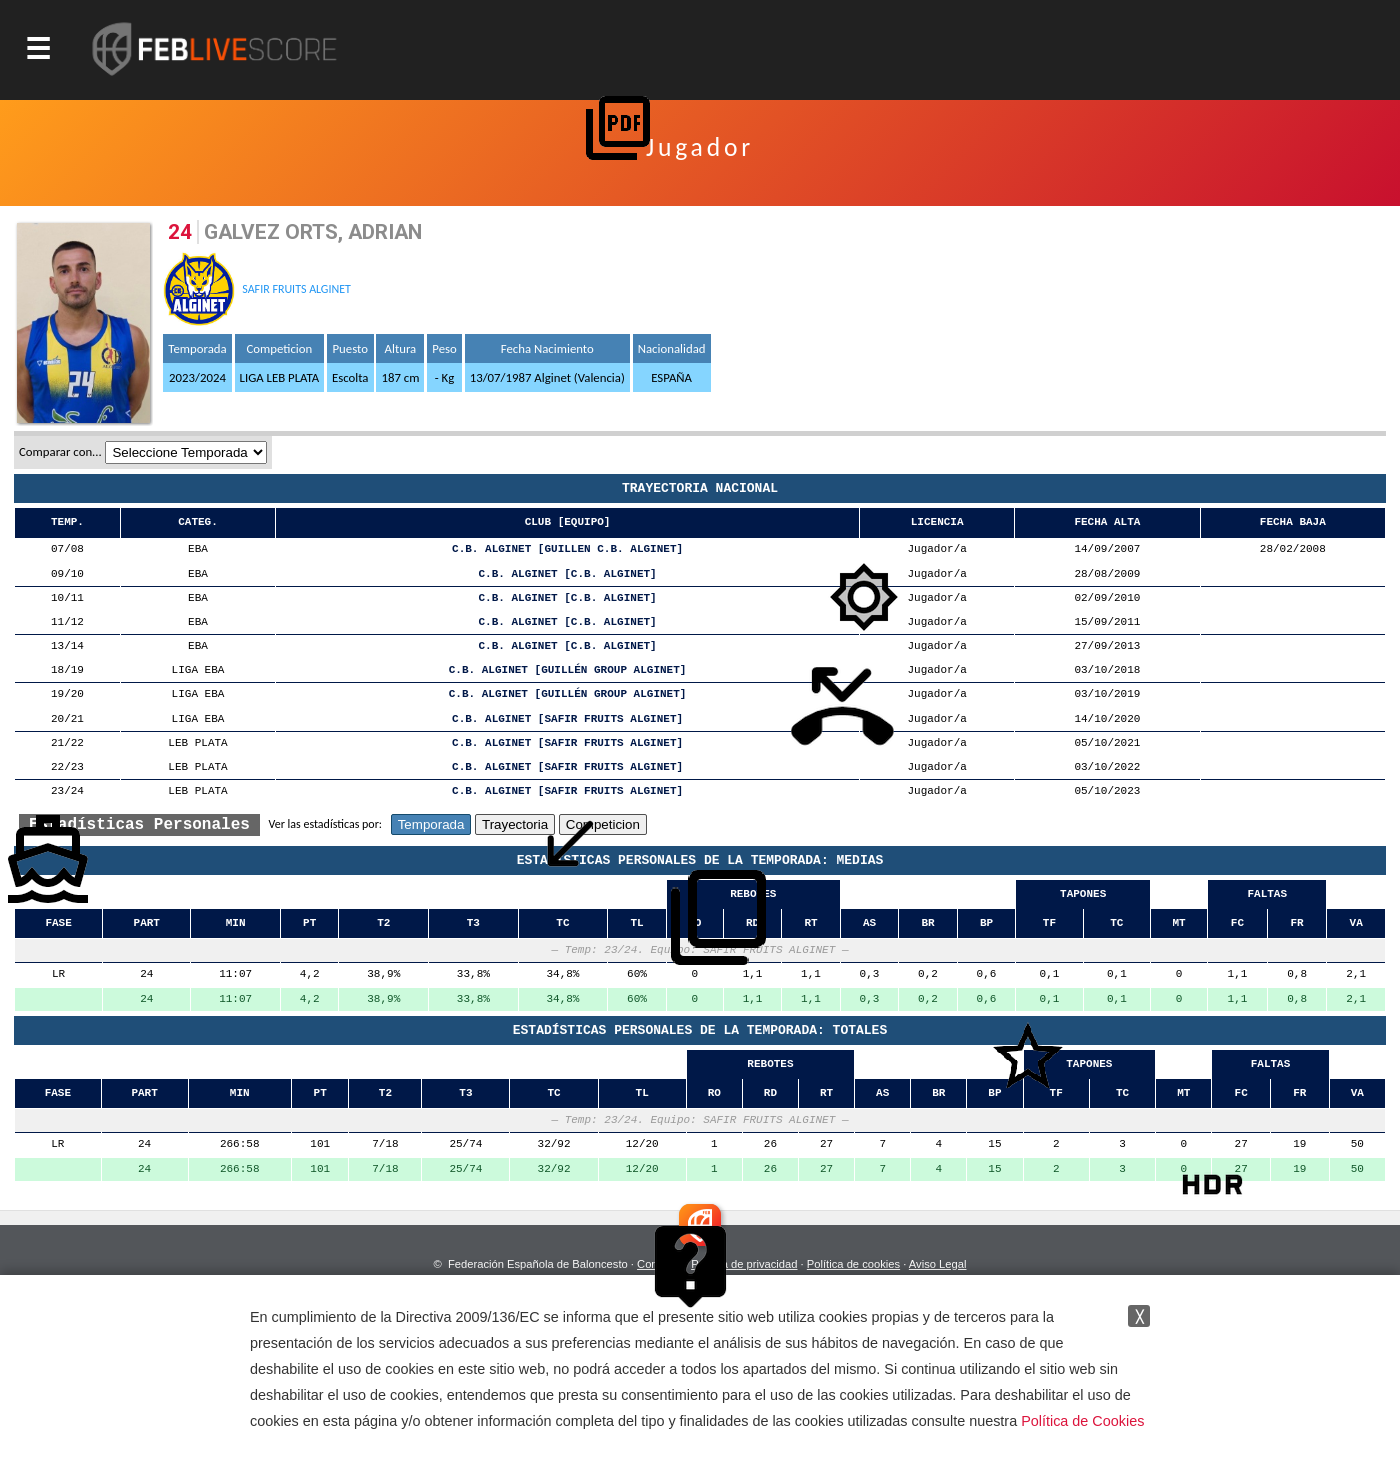 The height and width of the screenshot is (1465, 1400). Describe the element at coordinates (718, 917) in the screenshot. I see `view multiple layers or stacked items` at that location.